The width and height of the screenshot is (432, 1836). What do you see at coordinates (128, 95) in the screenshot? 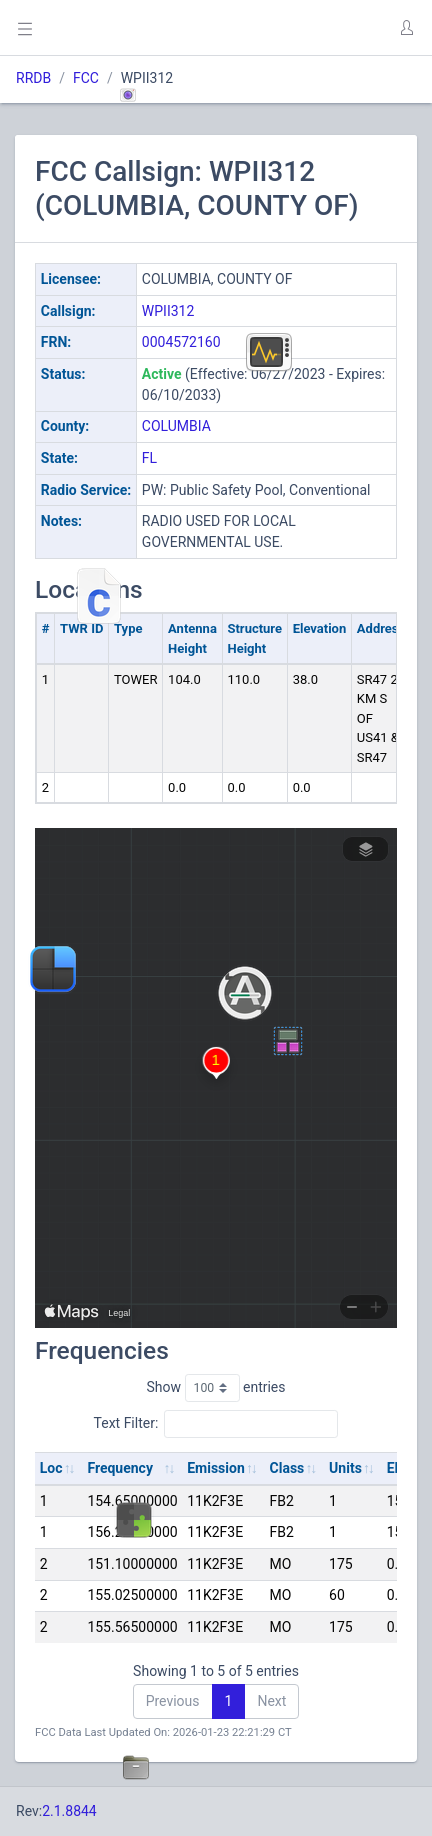
I see `open the camera app` at bounding box center [128, 95].